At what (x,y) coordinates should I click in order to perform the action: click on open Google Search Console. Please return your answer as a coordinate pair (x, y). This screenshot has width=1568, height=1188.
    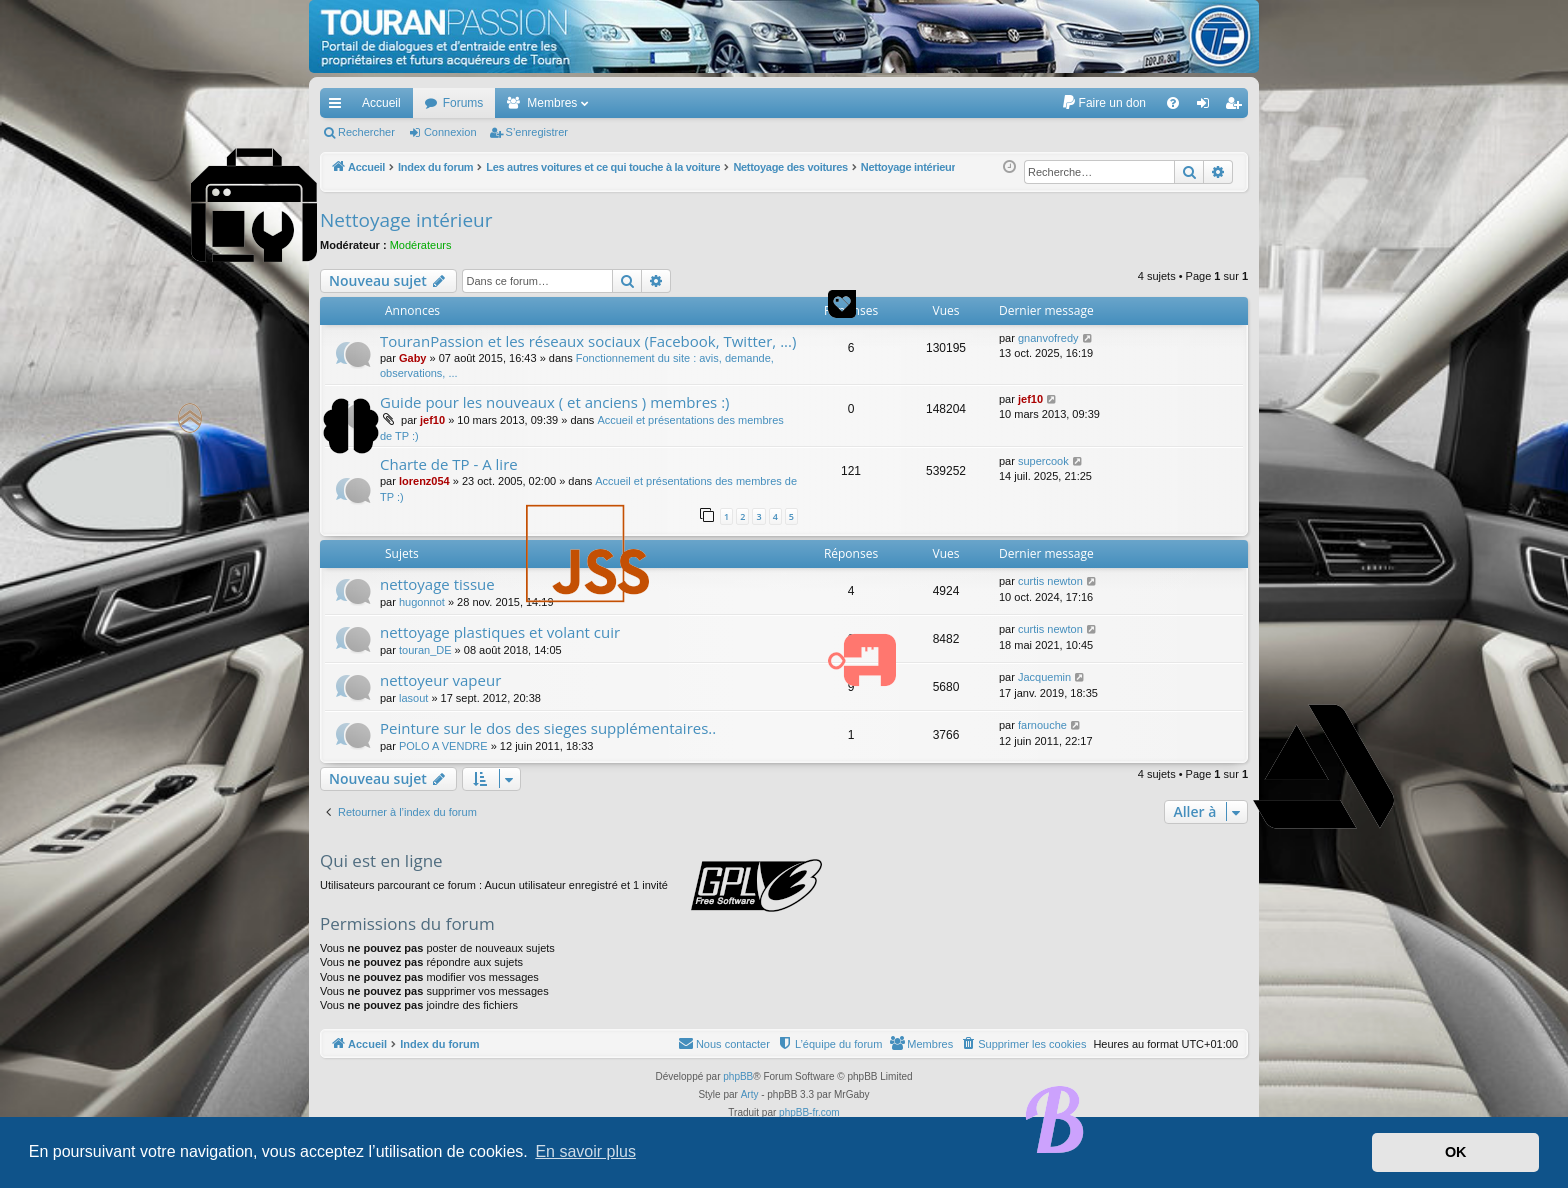
    Looking at the image, I should click on (254, 205).